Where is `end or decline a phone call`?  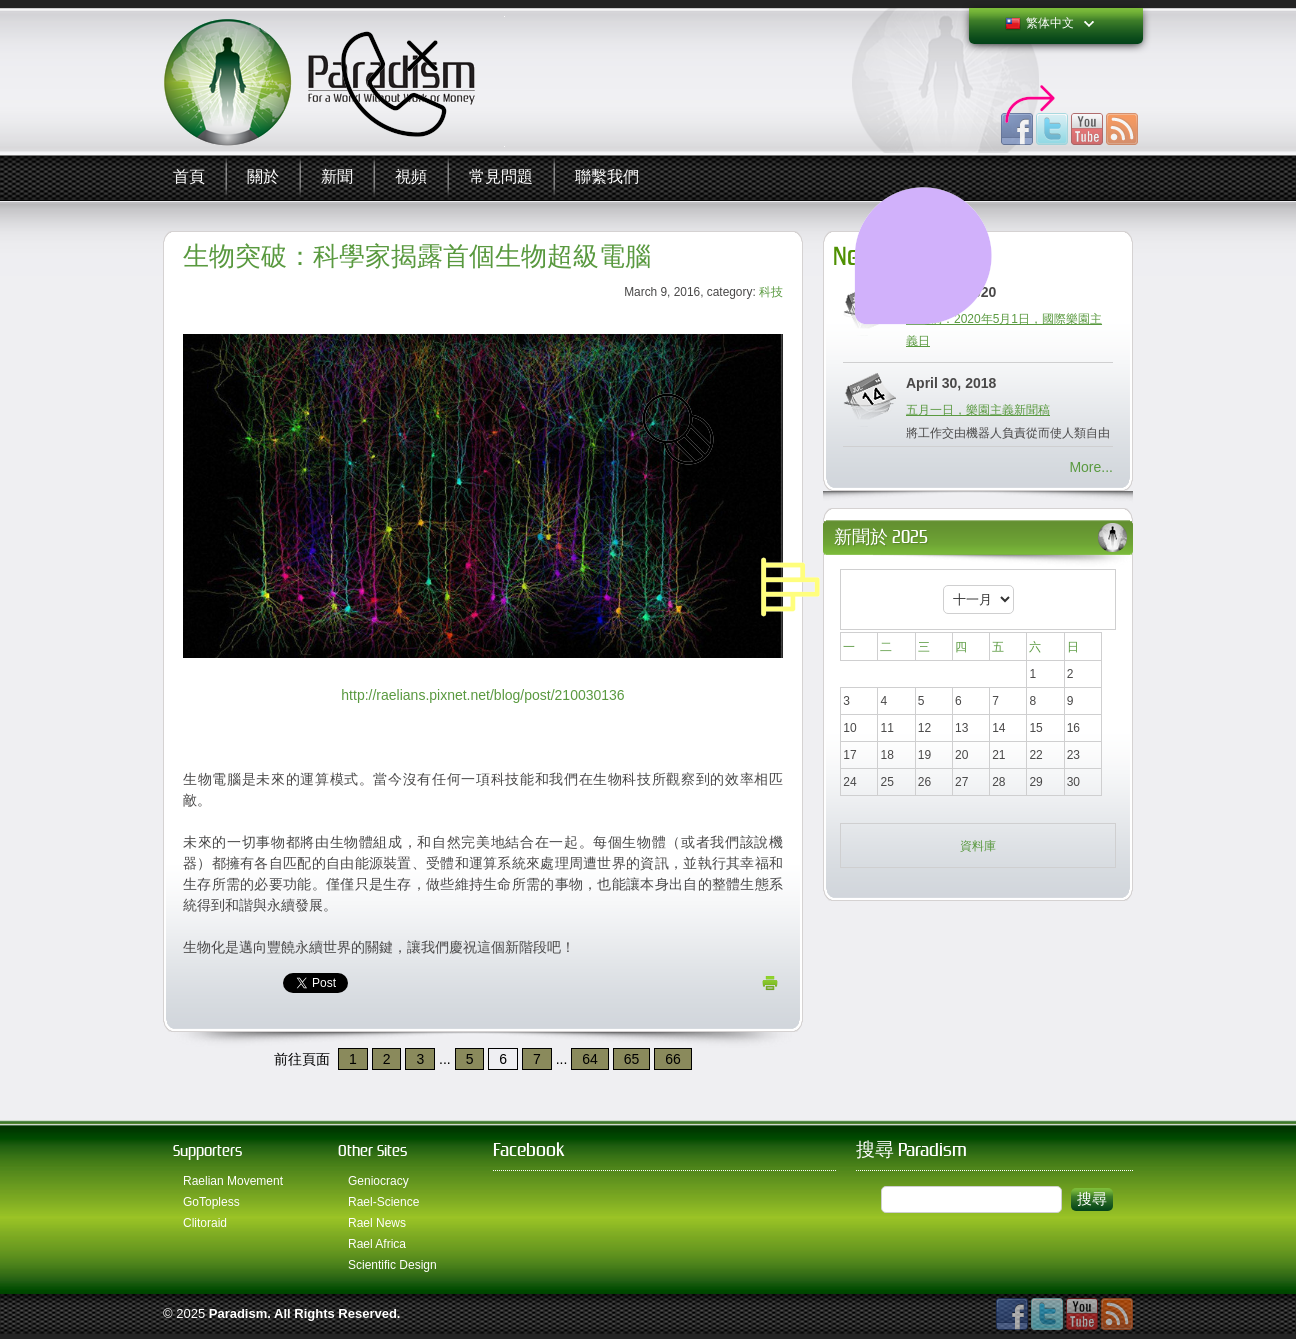
end or decline a phone call is located at coordinates (396, 82).